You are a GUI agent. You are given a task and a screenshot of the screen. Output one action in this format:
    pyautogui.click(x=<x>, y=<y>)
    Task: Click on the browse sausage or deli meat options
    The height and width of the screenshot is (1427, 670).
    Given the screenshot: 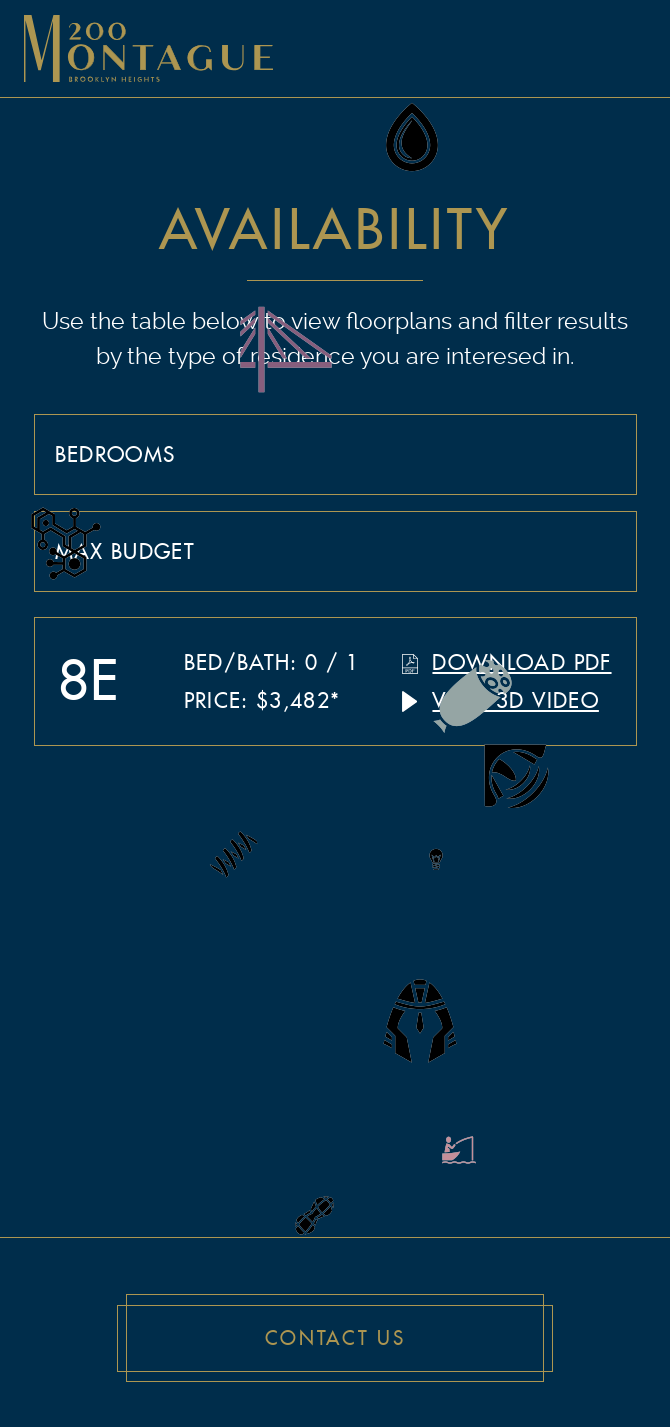 What is the action you would take?
    pyautogui.click(x=472, y=696)
    